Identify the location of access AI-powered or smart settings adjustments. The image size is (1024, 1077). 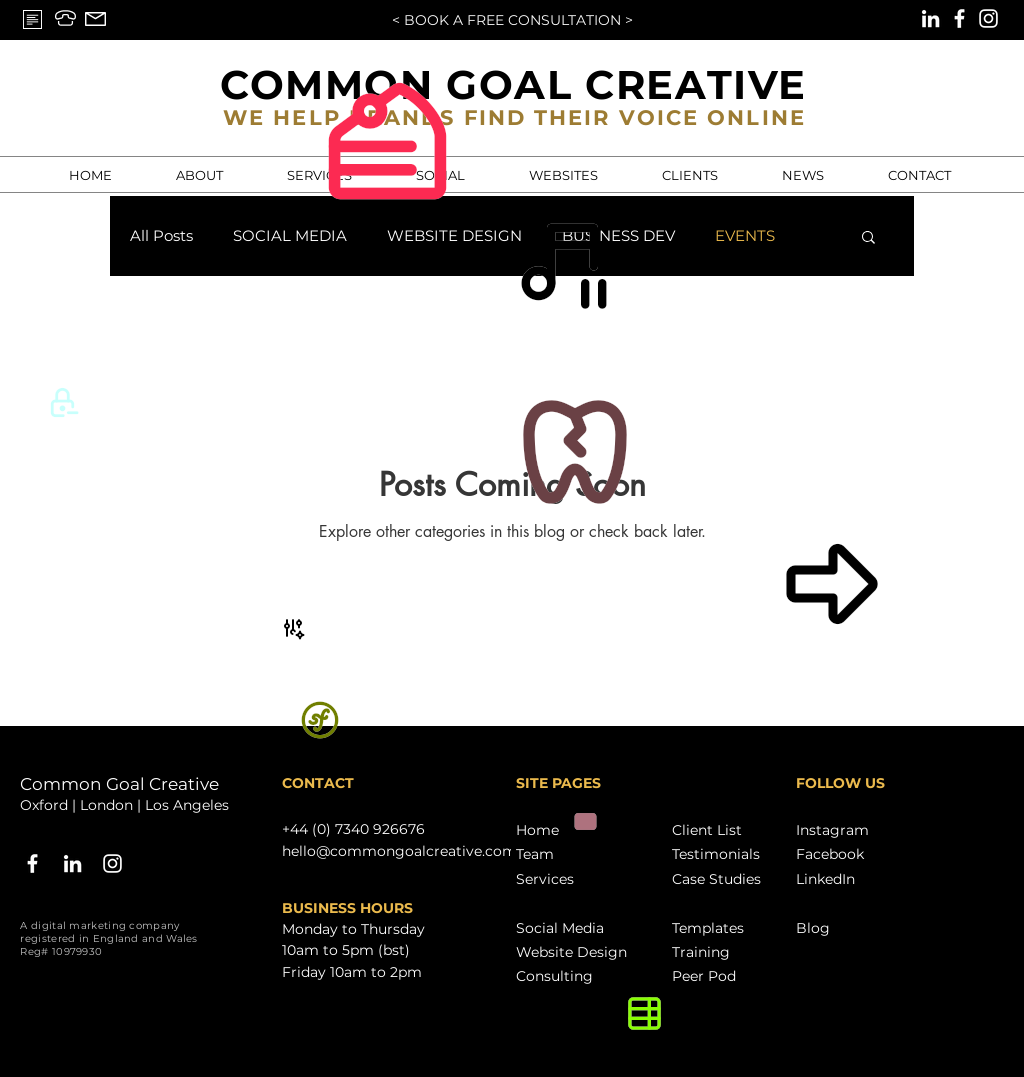
(293, 628).